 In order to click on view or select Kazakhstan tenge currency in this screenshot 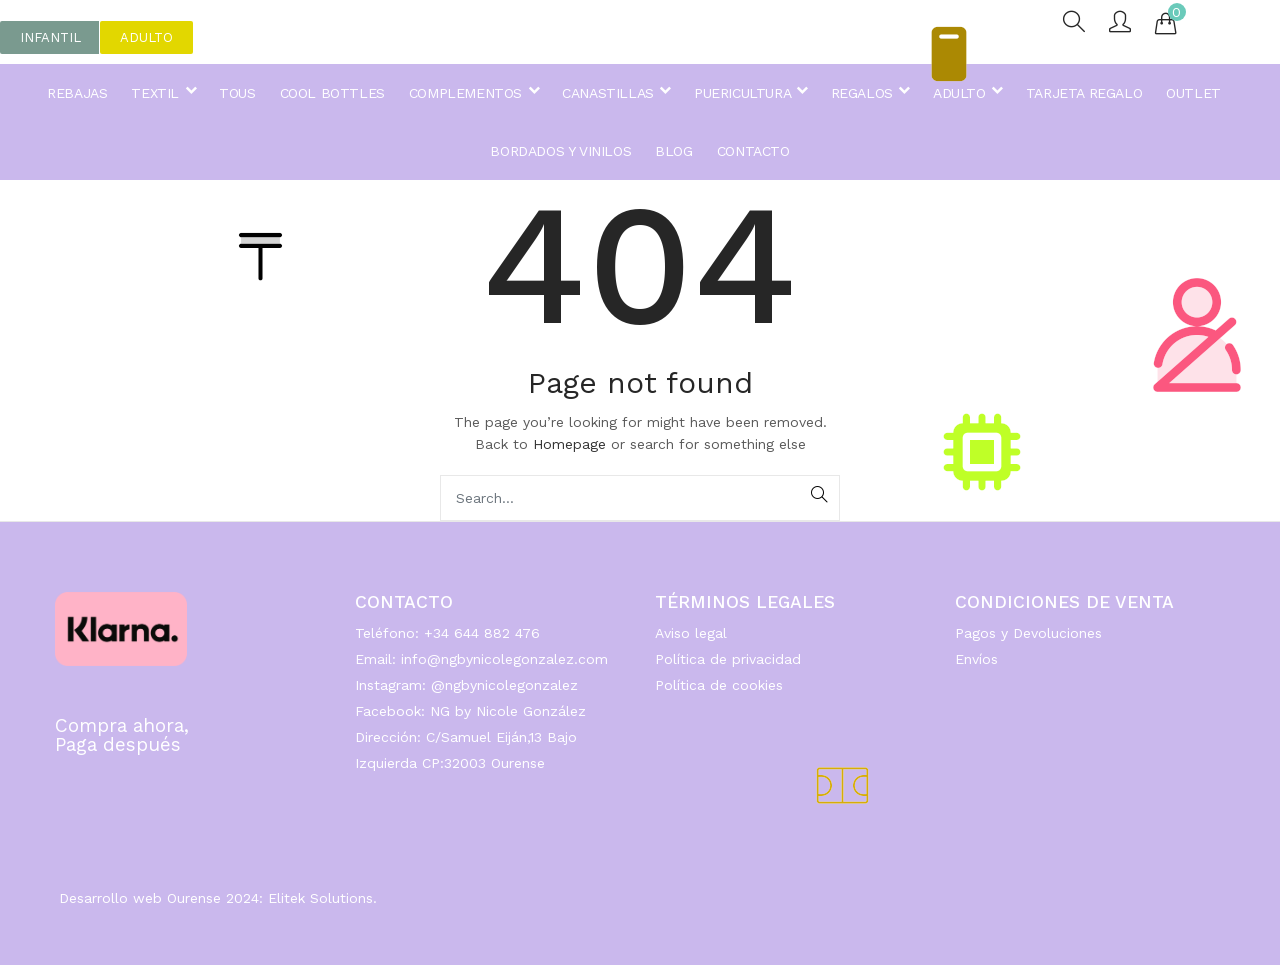, I will do `click(260, 254)`.